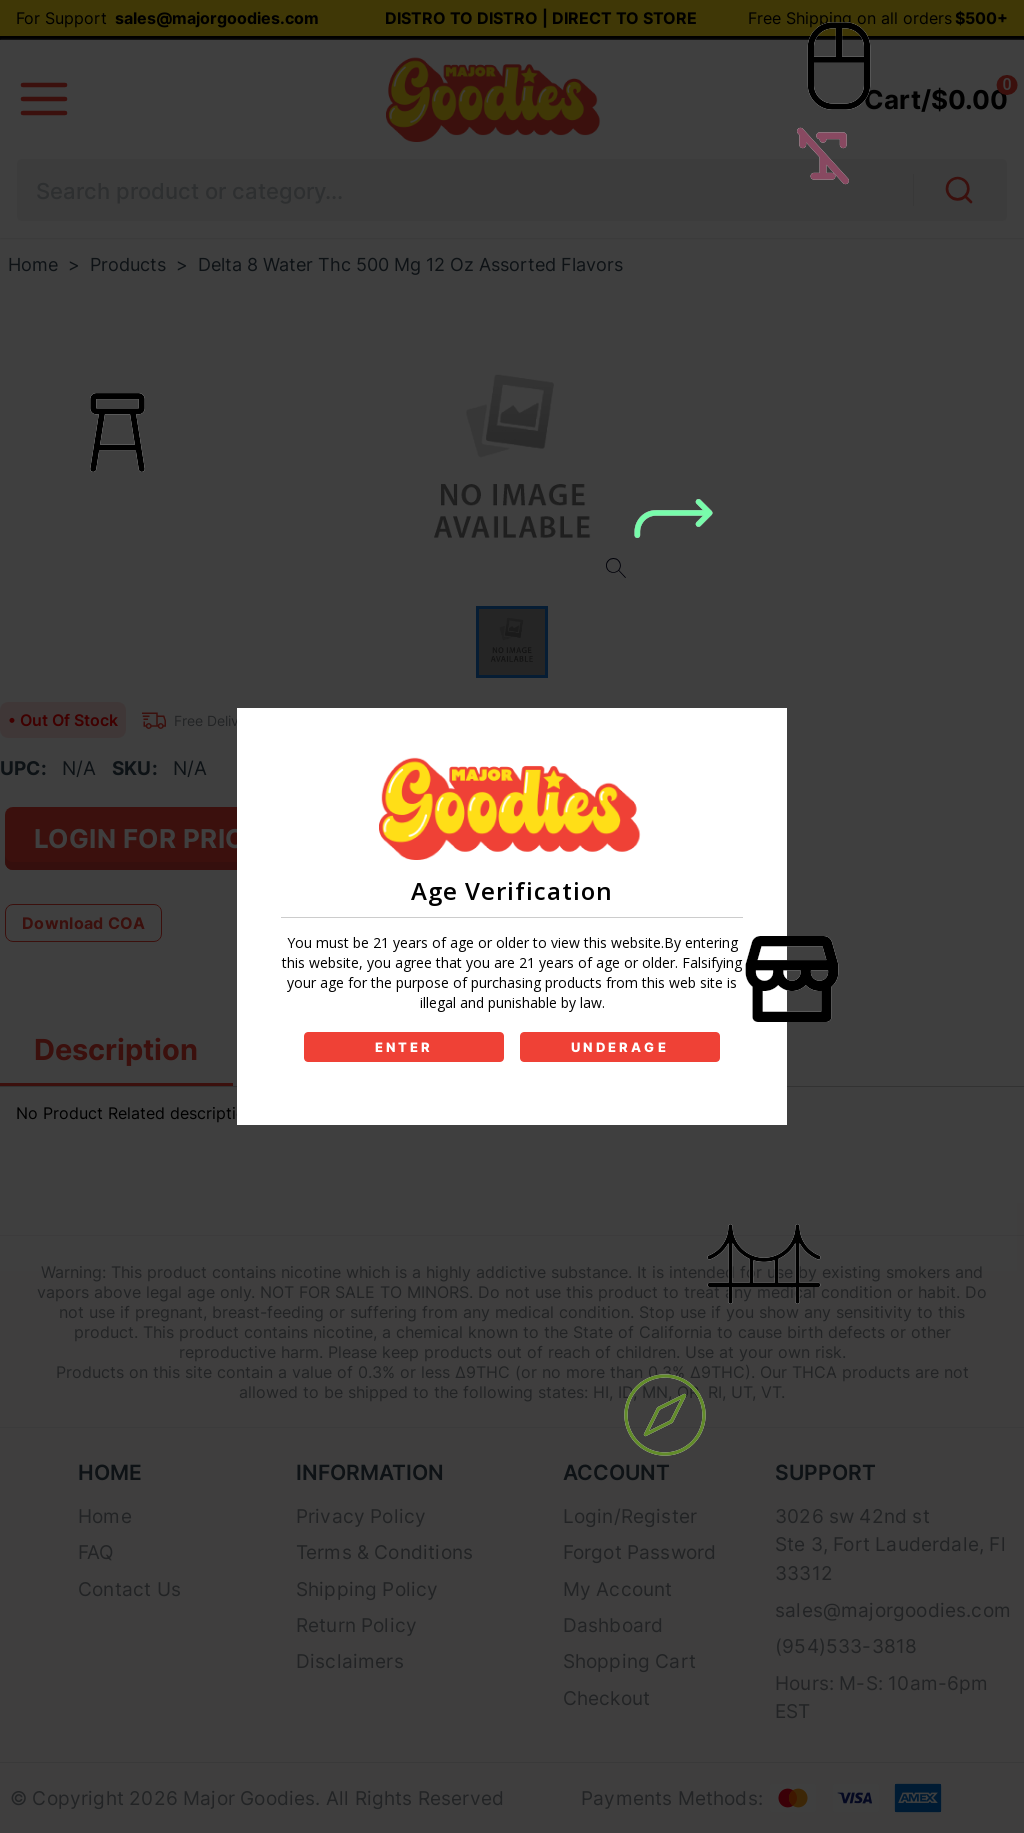  Describe the element at coordinates (117, 432) in the screenshot. I see `browse furniture or seating options` at that location.